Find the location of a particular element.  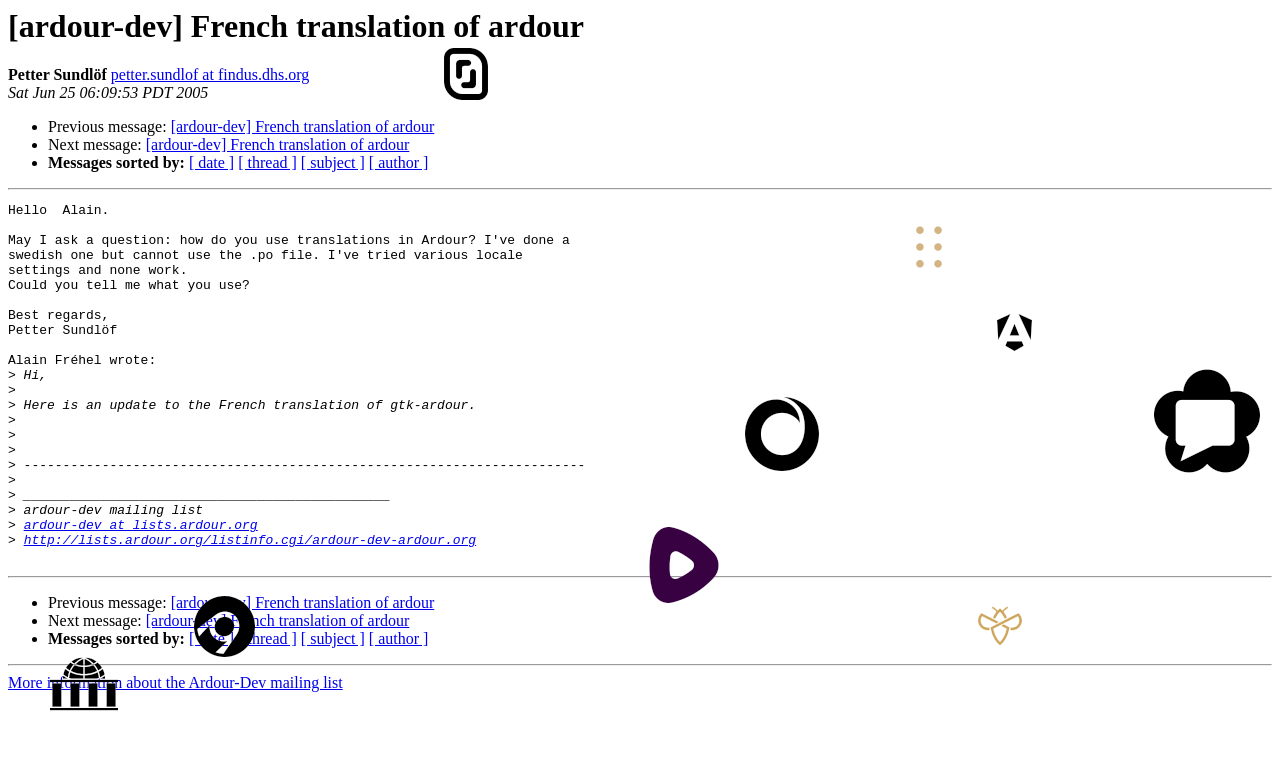

intigriti bug bounty platform logo is located at coordinates (1000, 626).